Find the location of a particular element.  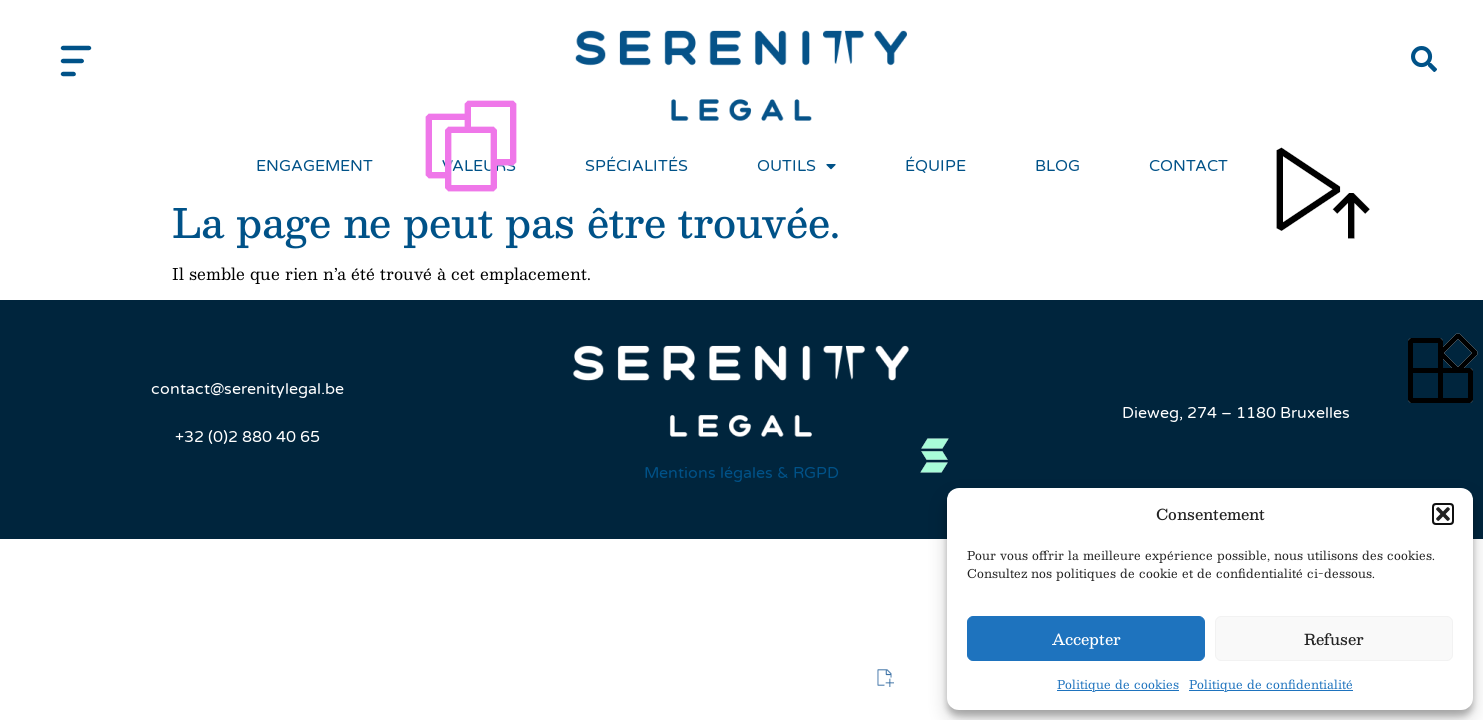

view a collection of items is located at coordinates (471, 146).